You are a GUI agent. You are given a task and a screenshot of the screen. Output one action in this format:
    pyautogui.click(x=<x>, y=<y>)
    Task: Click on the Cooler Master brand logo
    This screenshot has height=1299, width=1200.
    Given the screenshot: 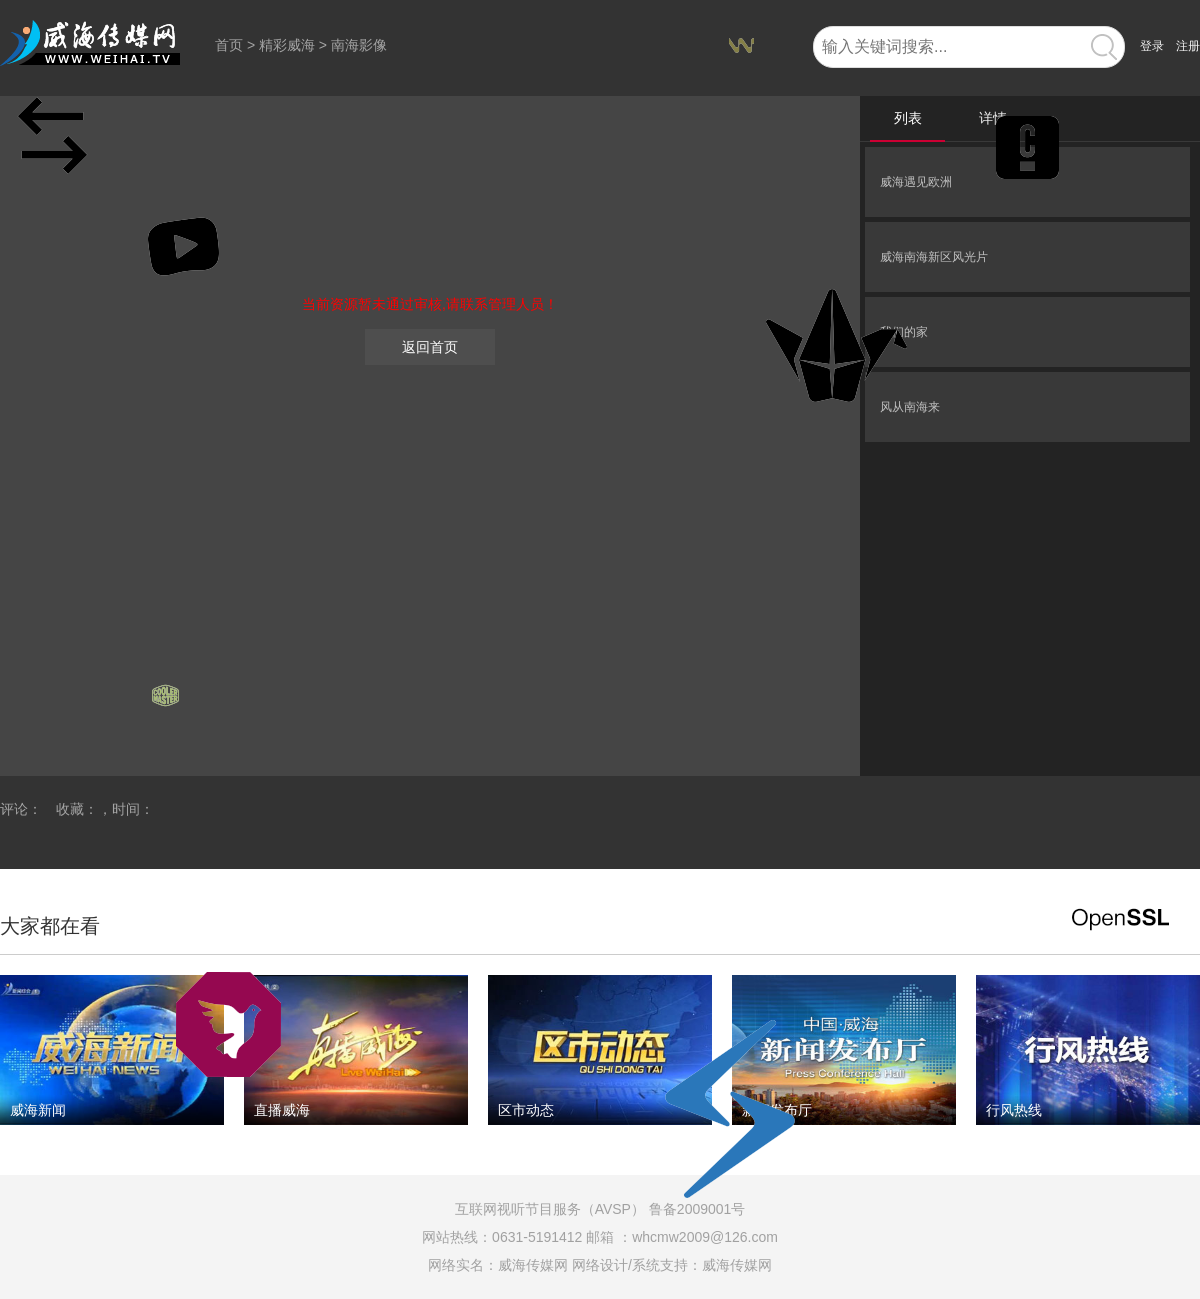 What is the action you would take?
    pyautogui.click(x=165, y=695)
    